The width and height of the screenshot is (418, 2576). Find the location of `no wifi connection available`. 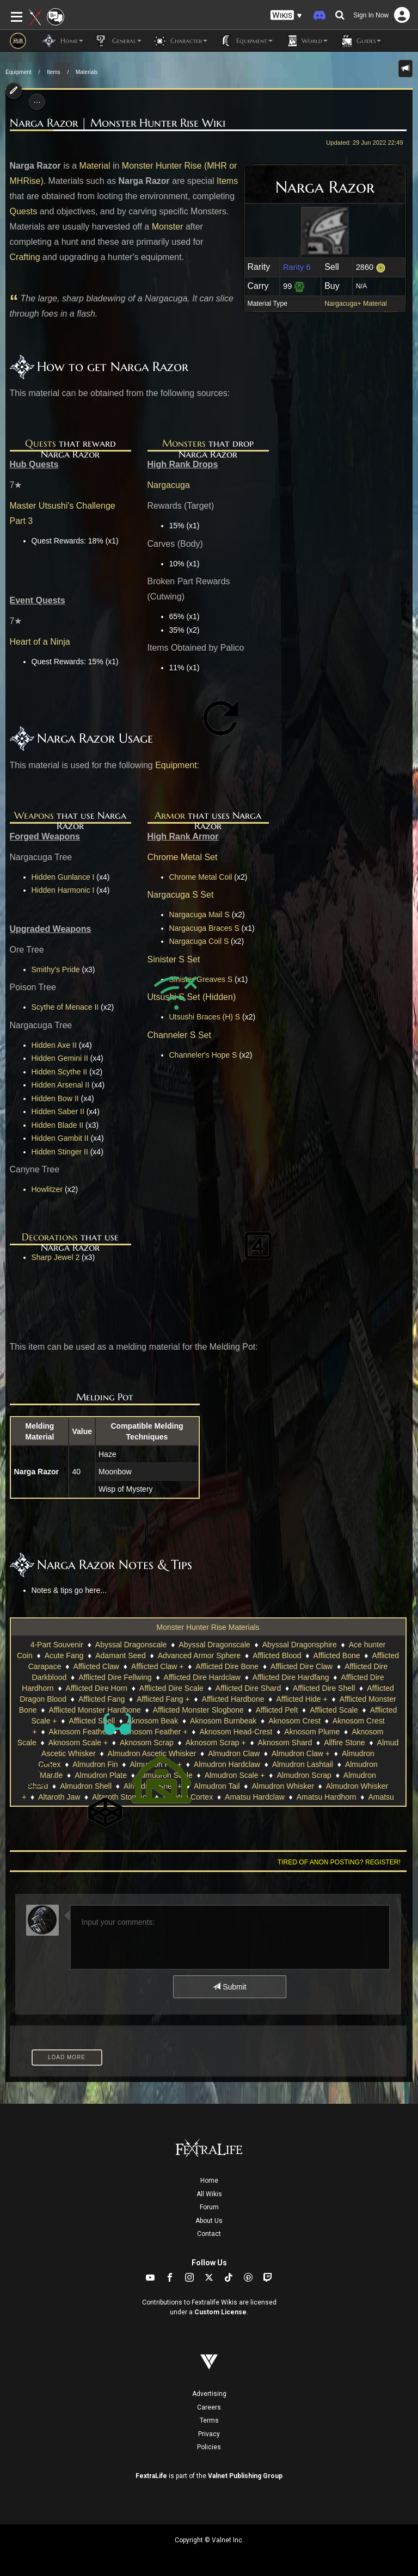

no wifi connection available is located at coordinates (176, 992).